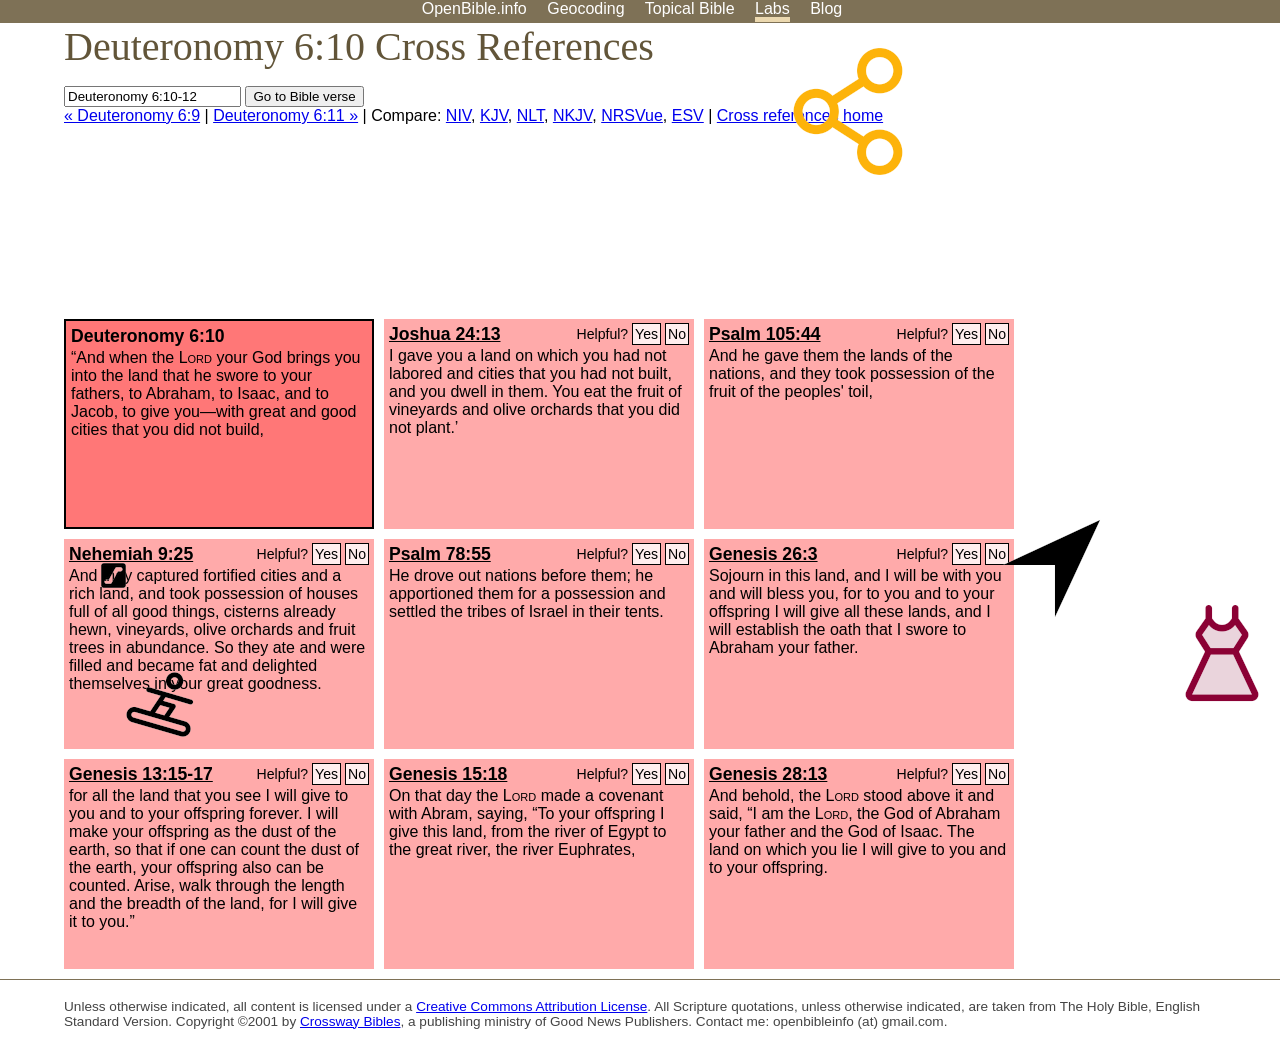 The height and width of the screenshot is (1042, 1280). Describe the element at coordinates (163, 704) in the screenshot. I see `access snowboarding or winter sports content` at that location.